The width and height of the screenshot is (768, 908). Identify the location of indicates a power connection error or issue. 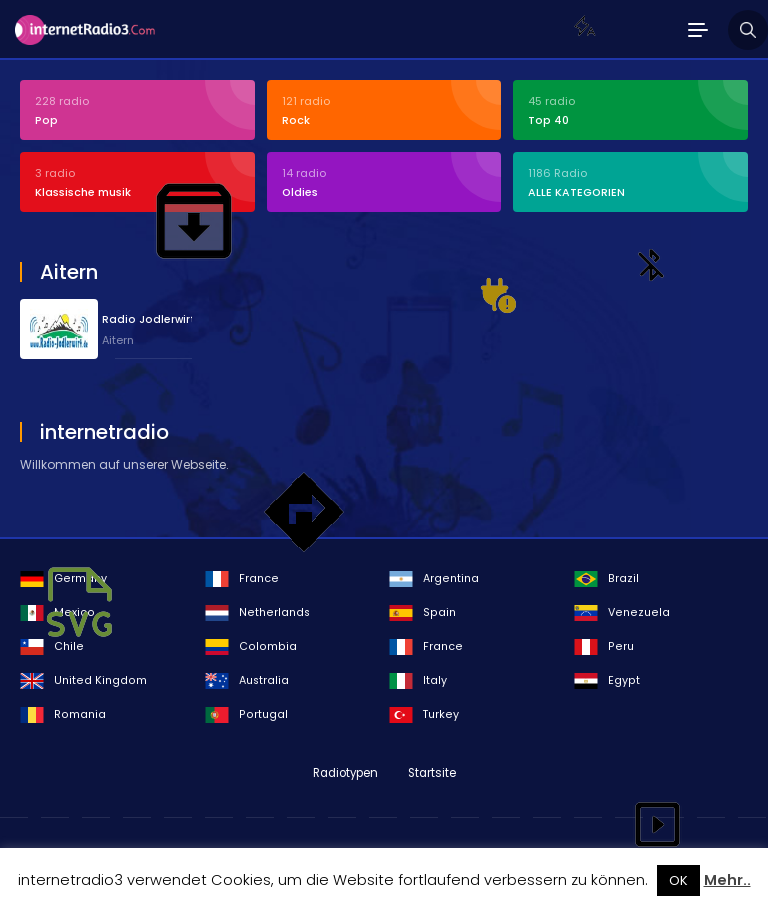
(496, 295).